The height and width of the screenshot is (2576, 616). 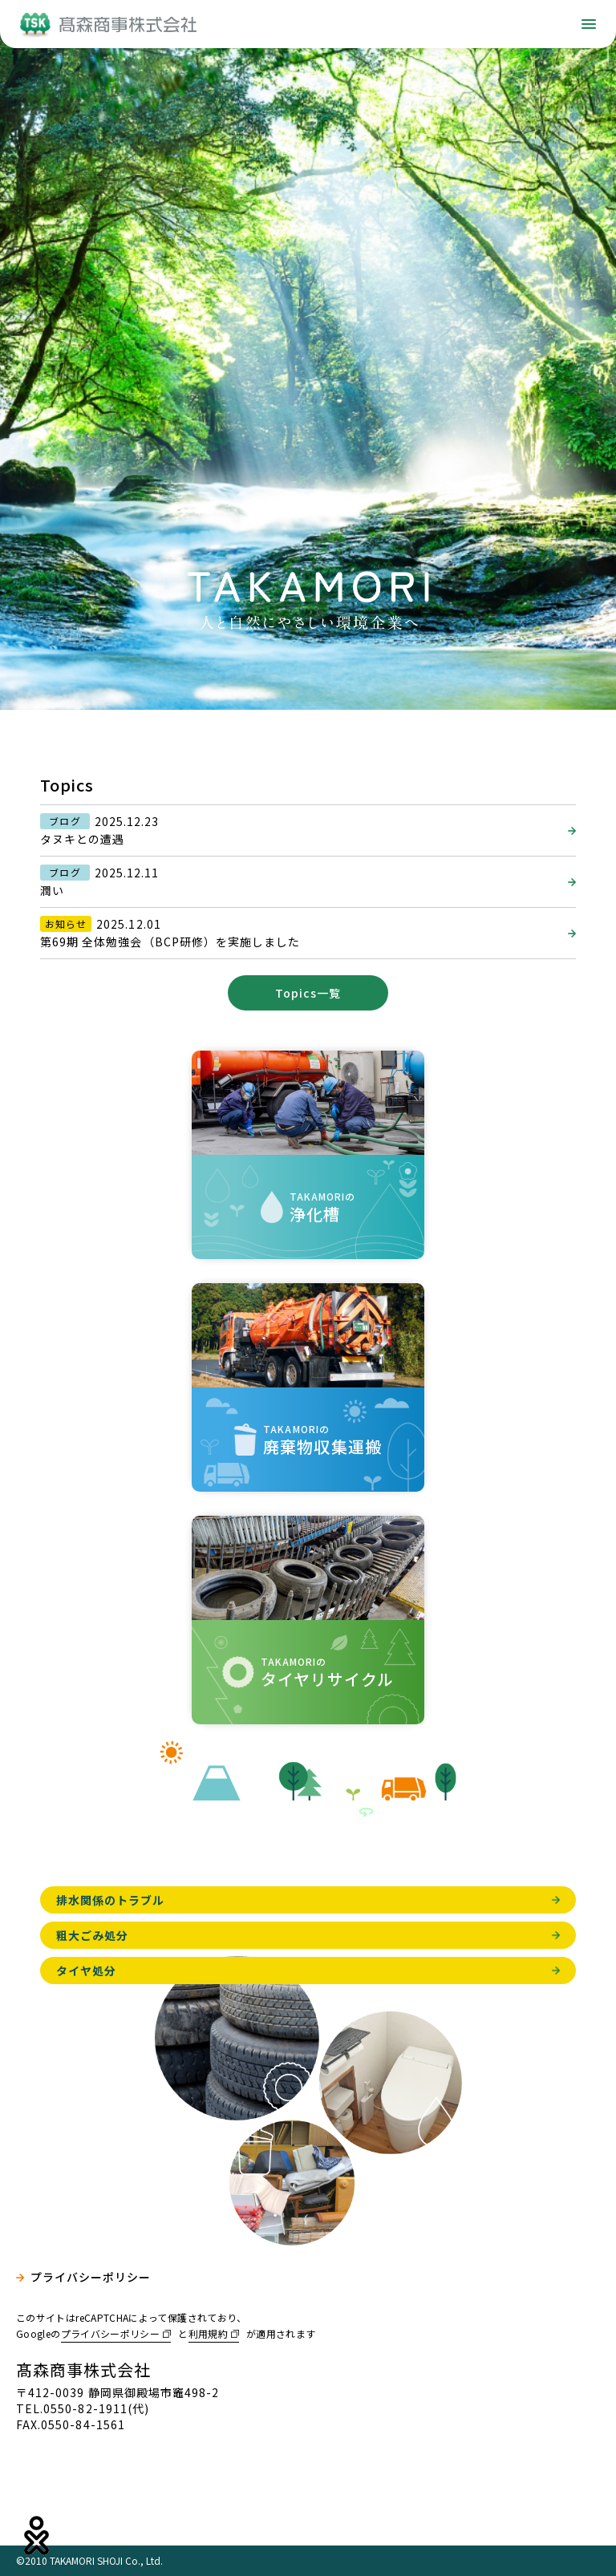 What do you see at coordinates (366, 1811) in the screenshot?
I see `rotate to view 360-degree content` at bounding box center [366, 1811].